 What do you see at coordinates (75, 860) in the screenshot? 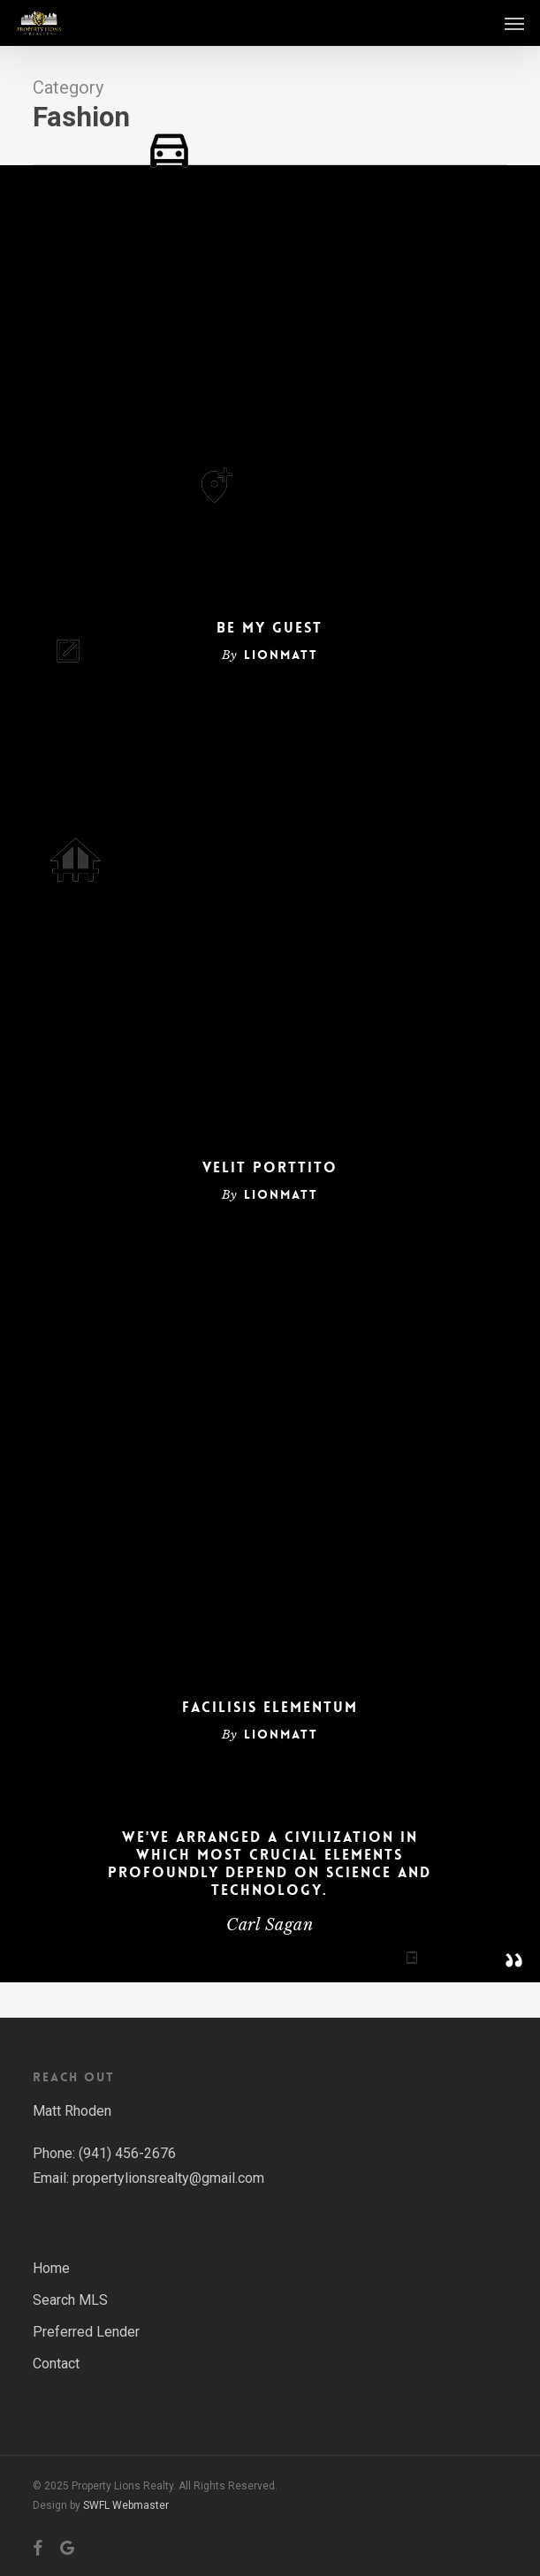
I see `view property foundation details` at bounding box center [75, 860].